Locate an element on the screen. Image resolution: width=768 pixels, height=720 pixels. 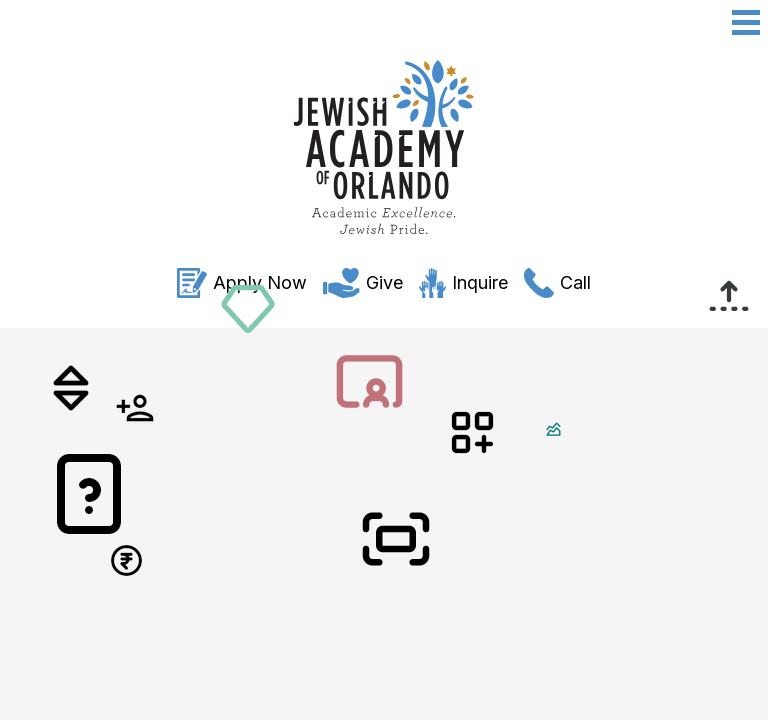
expand or collapse a dropdown menu is located at coordinates (71, 388).